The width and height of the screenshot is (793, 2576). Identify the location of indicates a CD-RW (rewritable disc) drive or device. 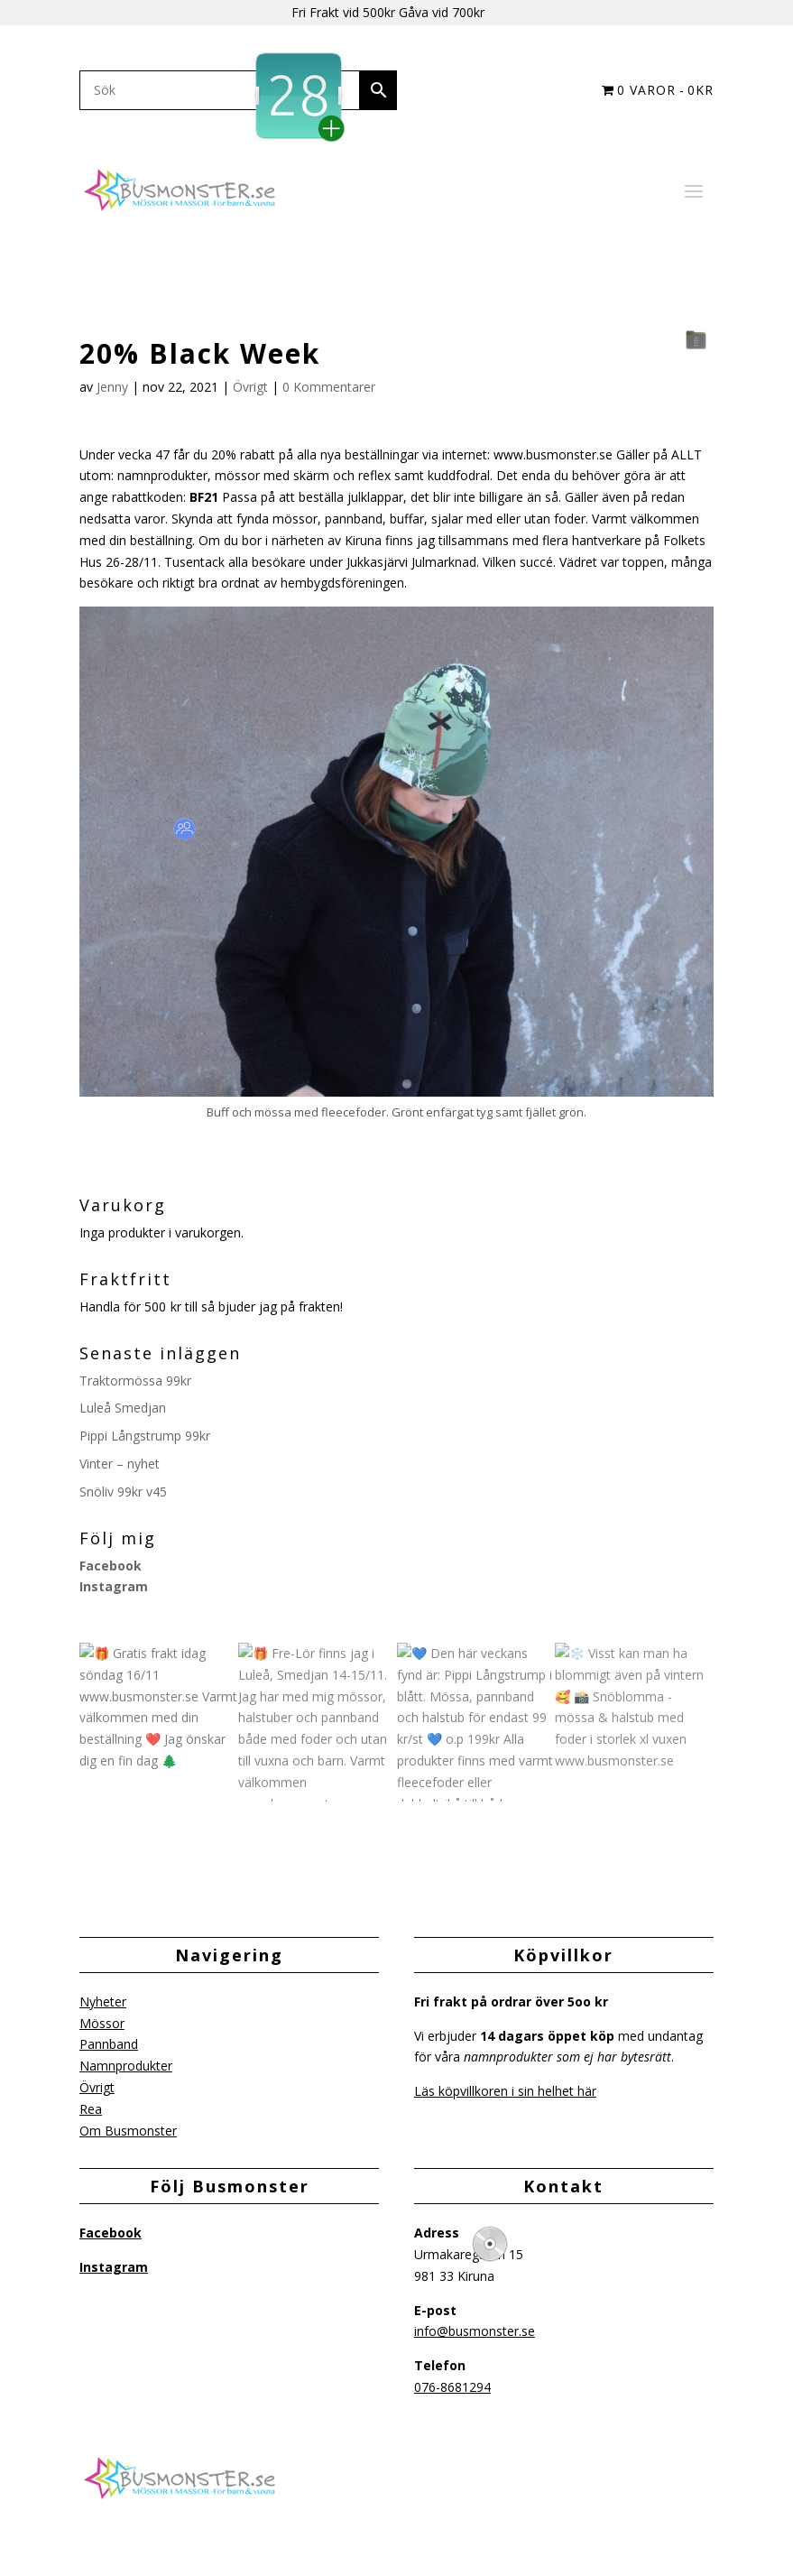
(490, 2244).